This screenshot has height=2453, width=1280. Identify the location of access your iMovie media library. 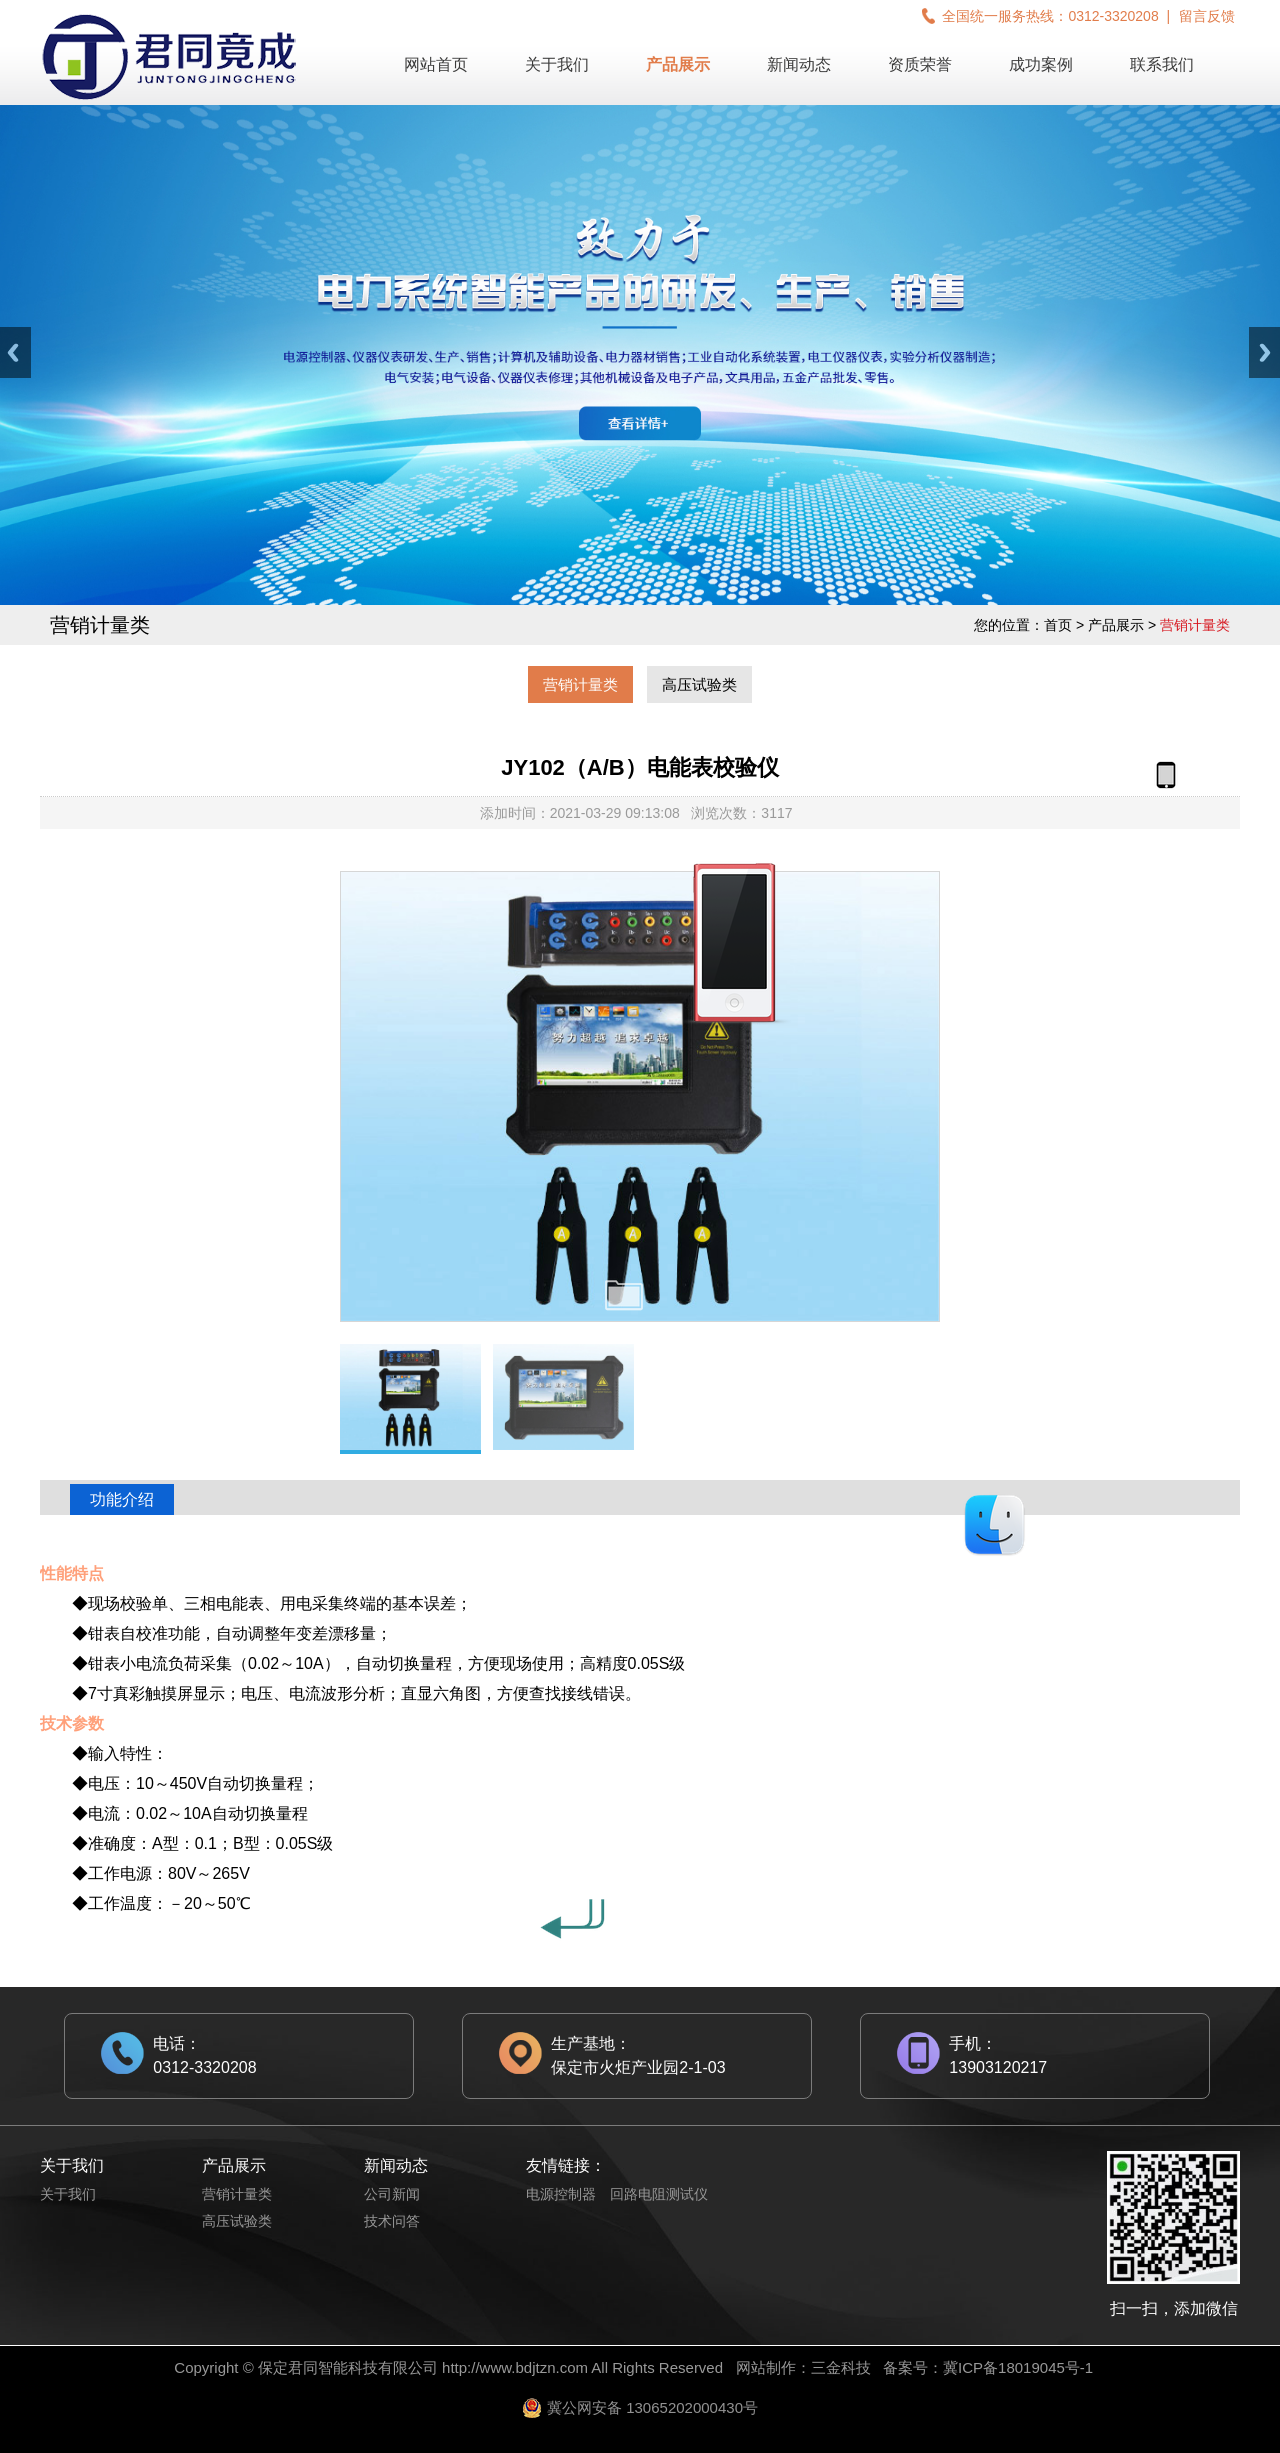
(624, 1295).